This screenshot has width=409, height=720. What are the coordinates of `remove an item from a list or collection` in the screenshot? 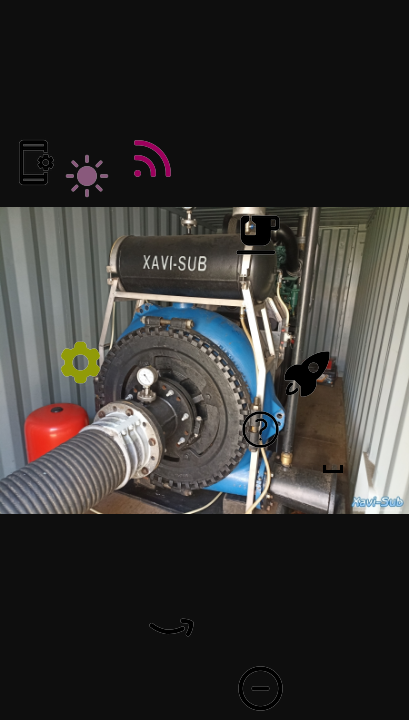 It's located at (260, 688).